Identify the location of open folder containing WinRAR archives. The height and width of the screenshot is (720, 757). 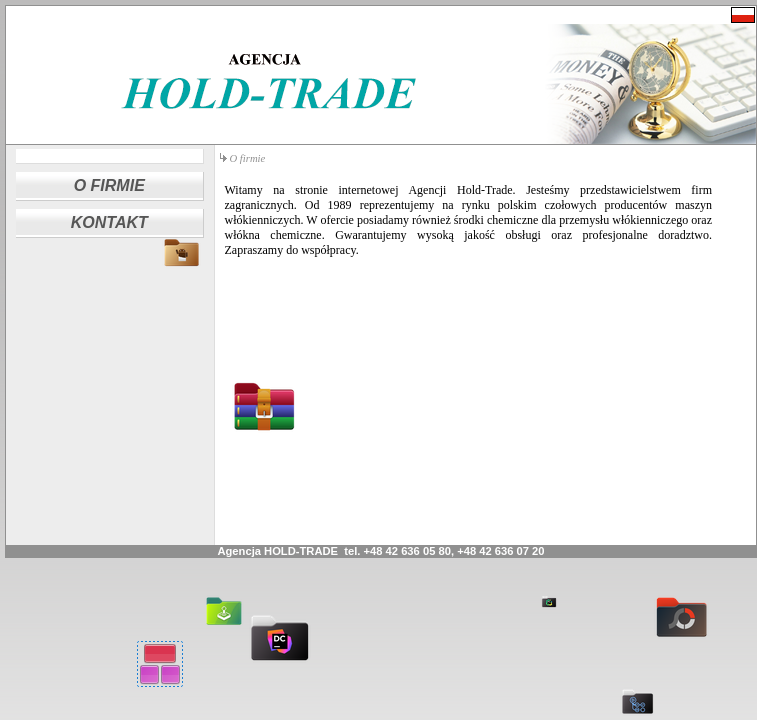
(264, 408).